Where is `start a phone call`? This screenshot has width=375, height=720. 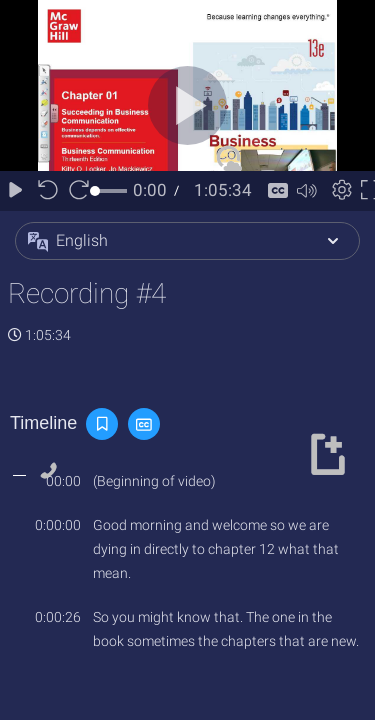
start a phone call is located at coordinates (48, 470).